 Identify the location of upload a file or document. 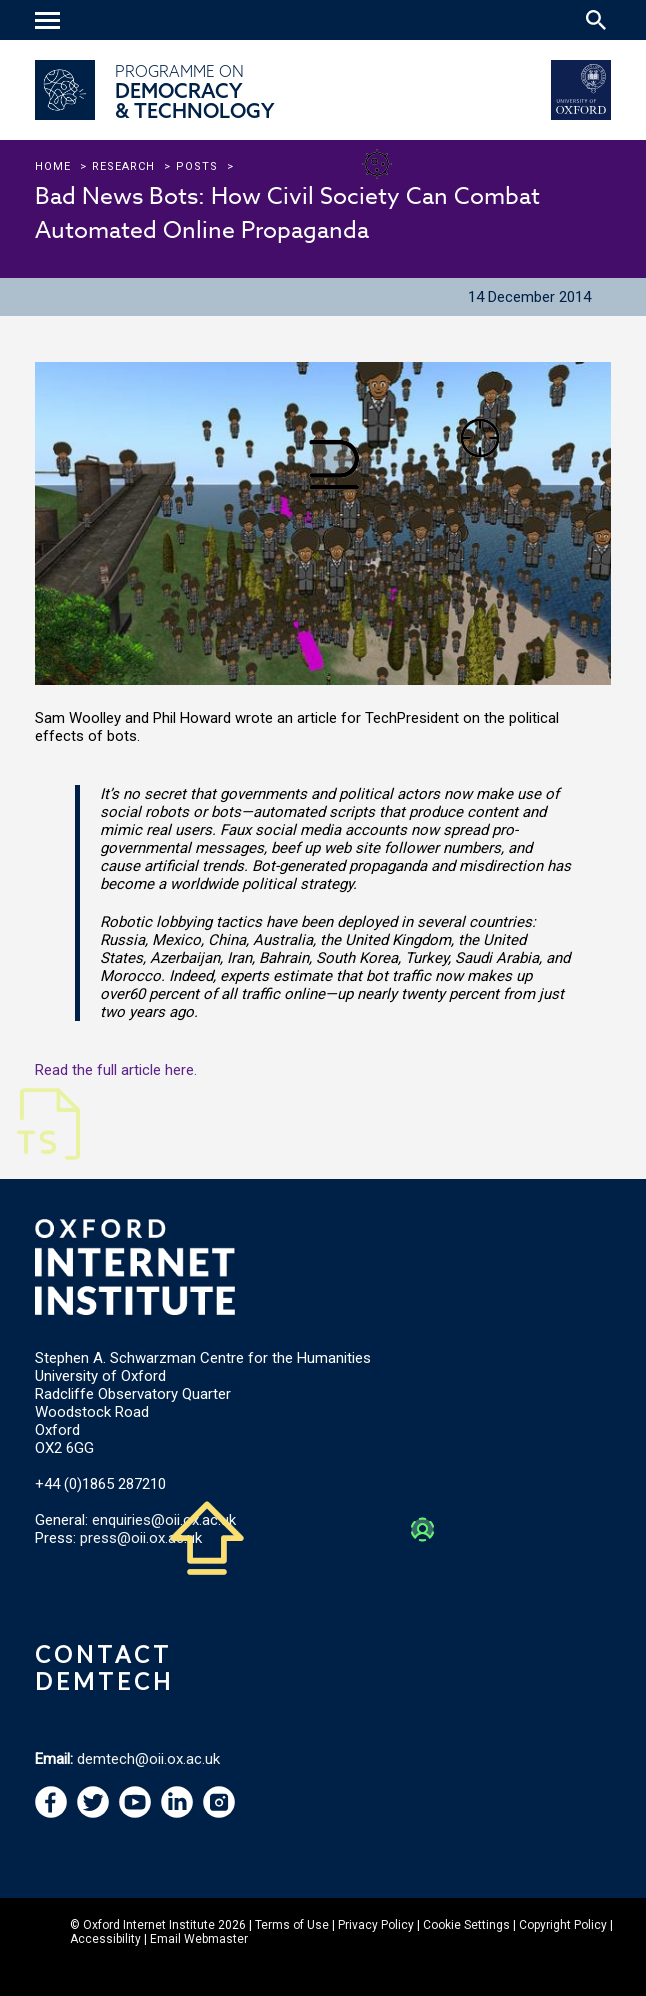
(207, 1541).